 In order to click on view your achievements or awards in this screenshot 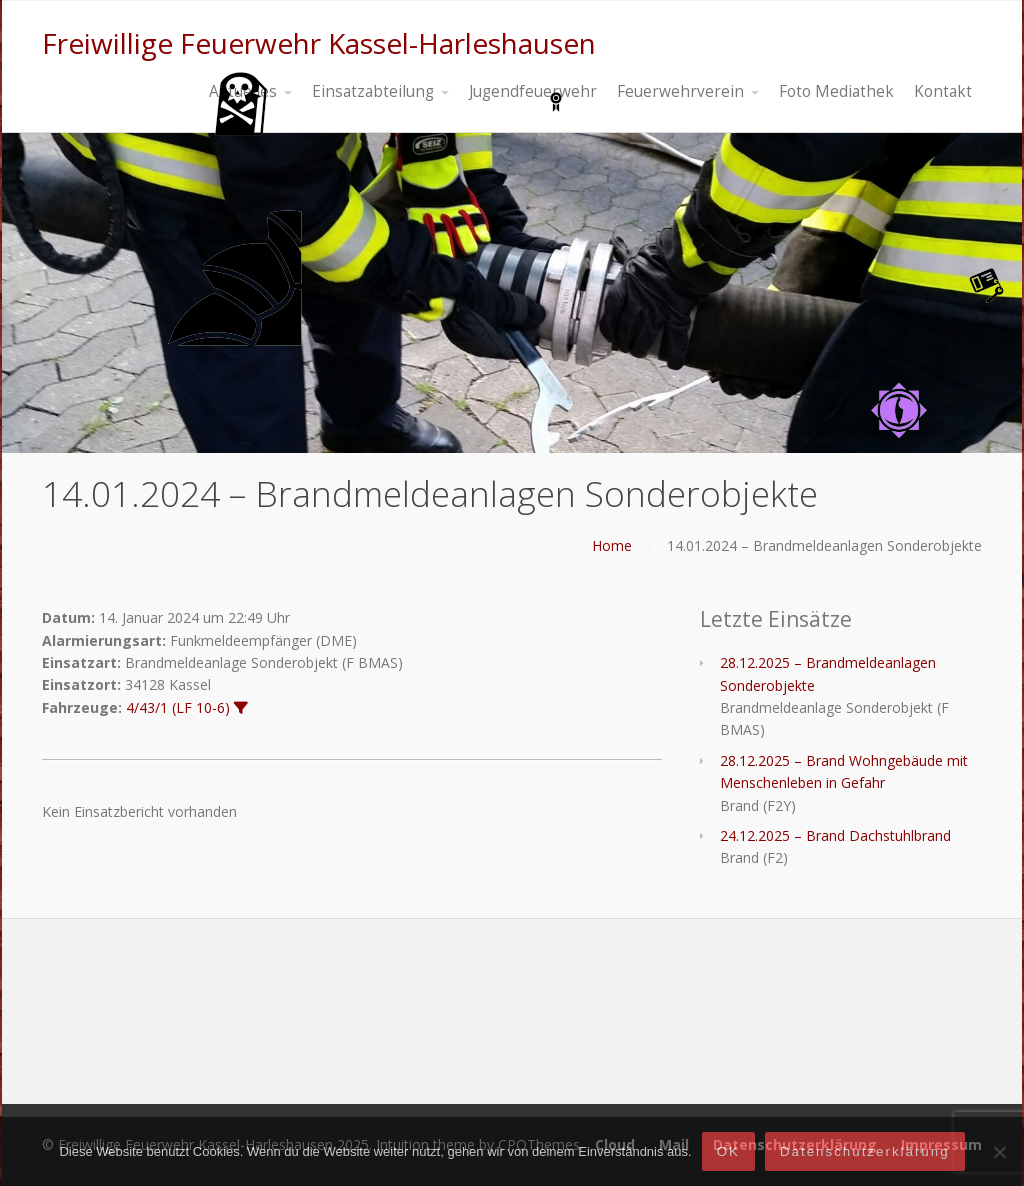, I will do `click(556, 102)`.